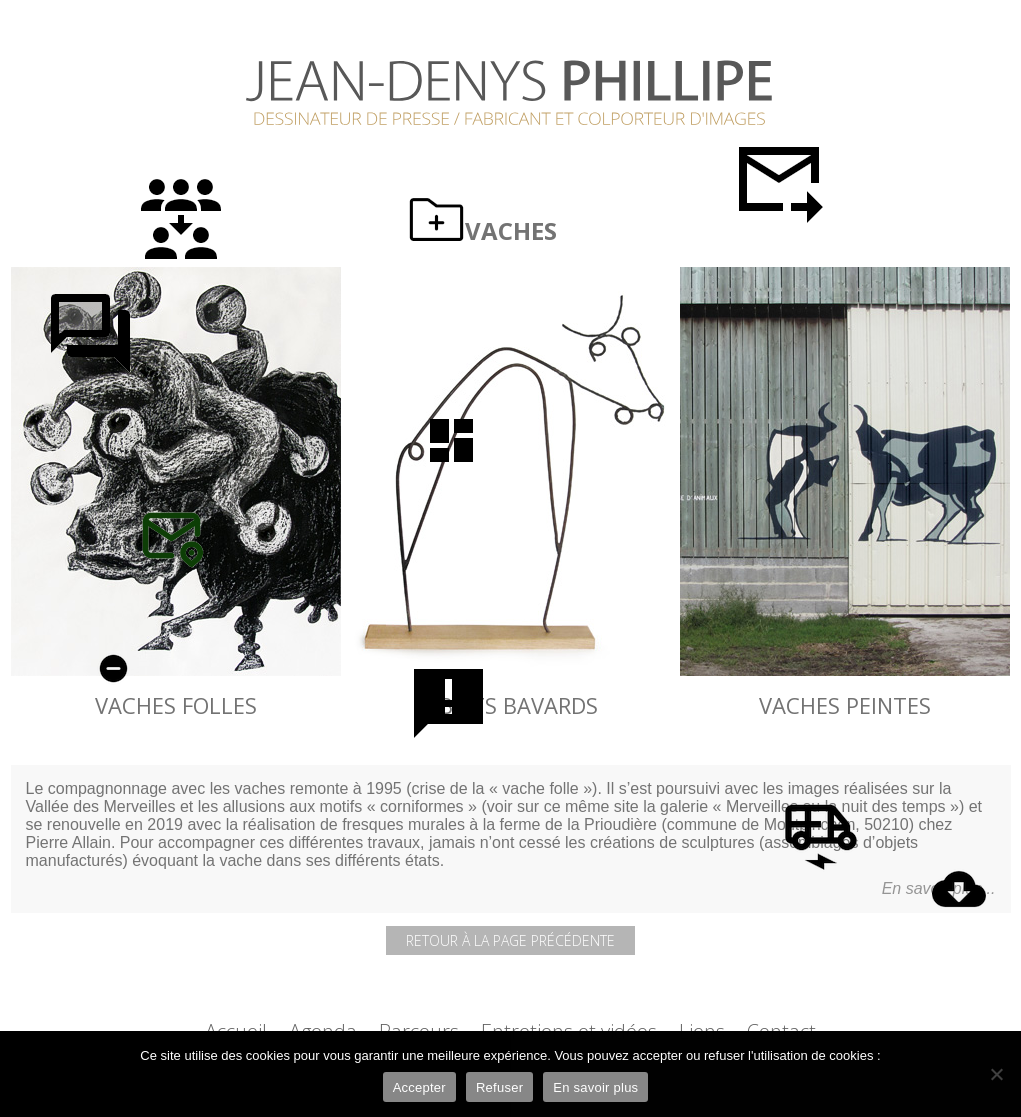  I want to click on view location-tagged emails, so click(171, 535).